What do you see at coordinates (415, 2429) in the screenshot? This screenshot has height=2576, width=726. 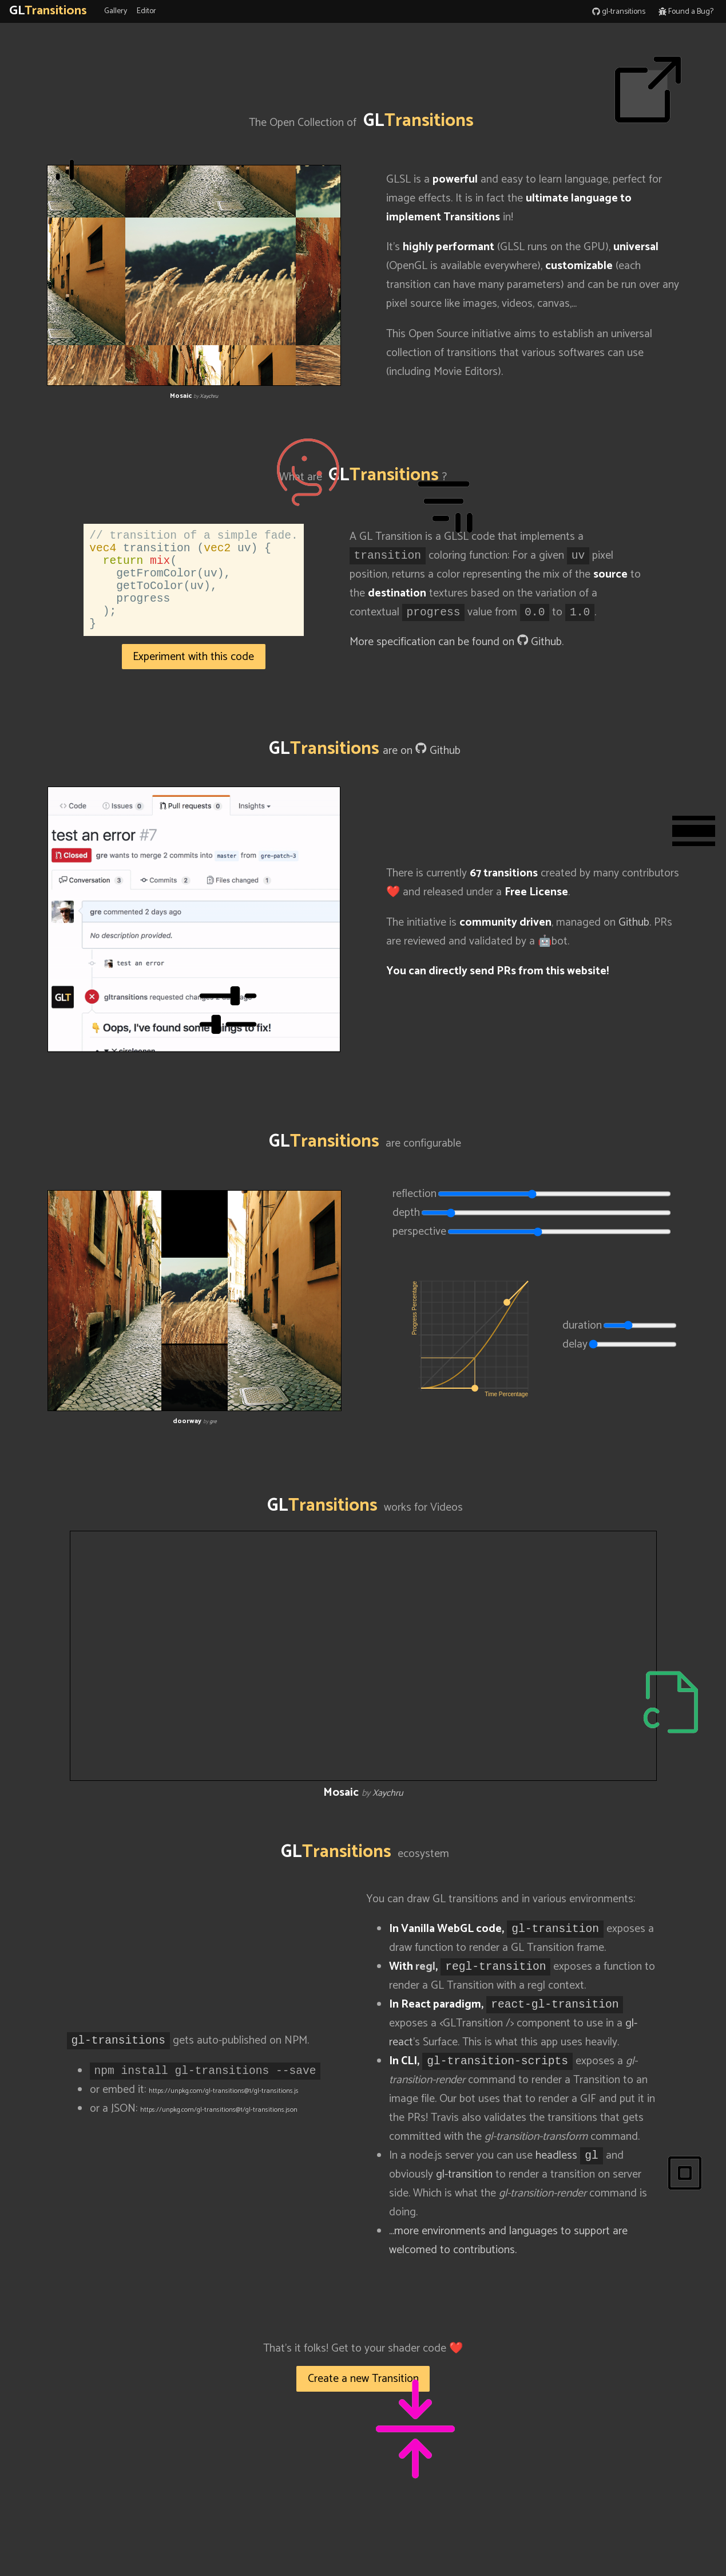 I see `collapse content vertically` at bounding box center [415, 2429].